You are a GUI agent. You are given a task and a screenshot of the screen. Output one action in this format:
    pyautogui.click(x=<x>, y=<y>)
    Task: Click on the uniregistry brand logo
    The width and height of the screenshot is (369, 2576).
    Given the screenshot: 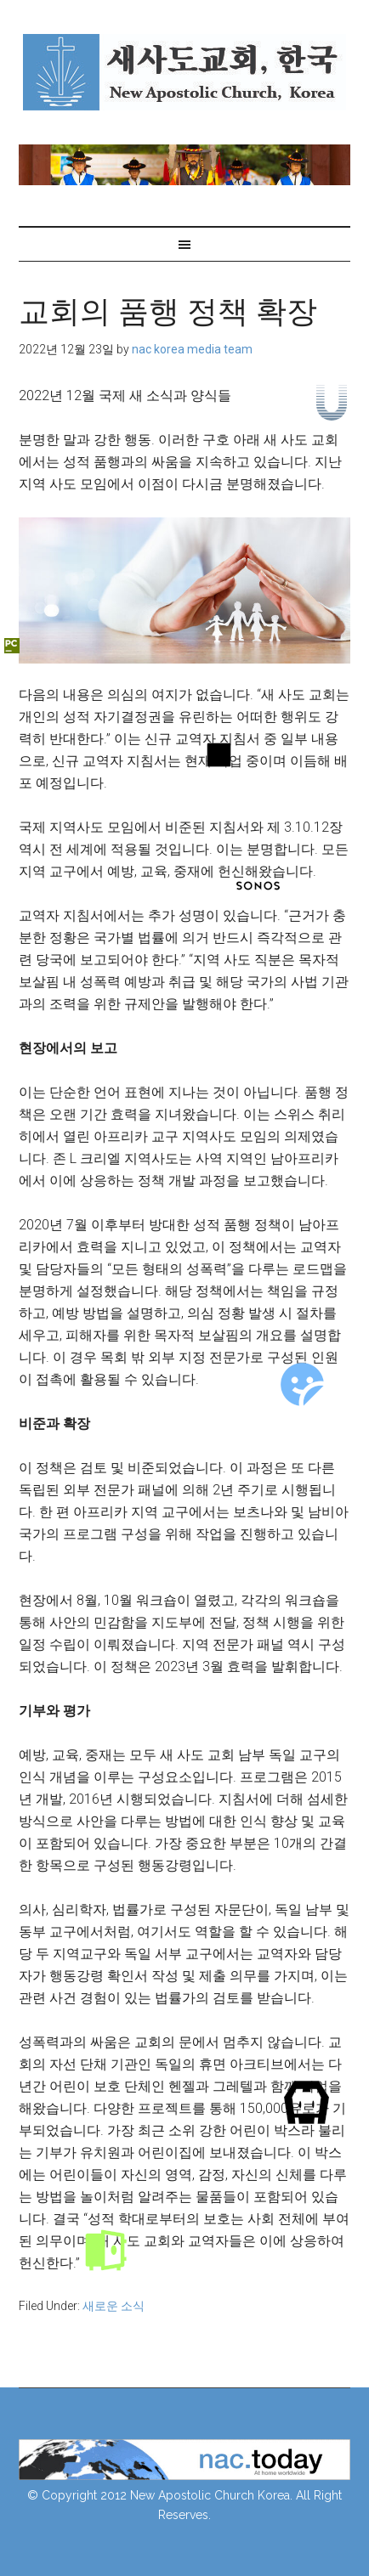 What is the action you would take?
    pyautogui.click(x=332, y=403)
    